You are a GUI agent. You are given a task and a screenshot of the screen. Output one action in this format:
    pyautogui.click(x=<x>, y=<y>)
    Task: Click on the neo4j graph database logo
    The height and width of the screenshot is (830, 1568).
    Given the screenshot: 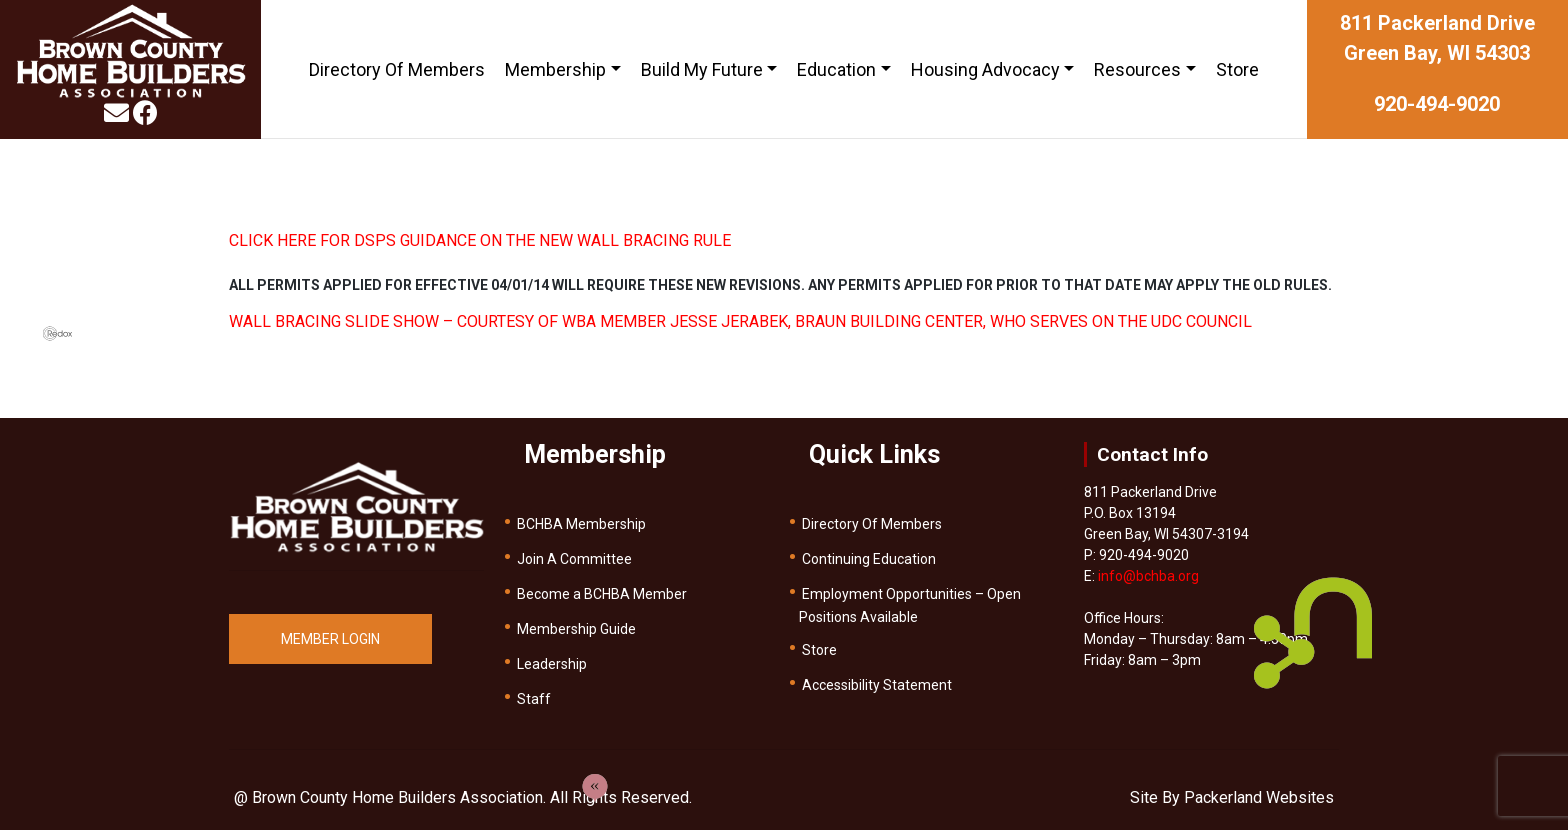 What is the action you would take?
    pyautogui.click(x=1313, y=633)
    